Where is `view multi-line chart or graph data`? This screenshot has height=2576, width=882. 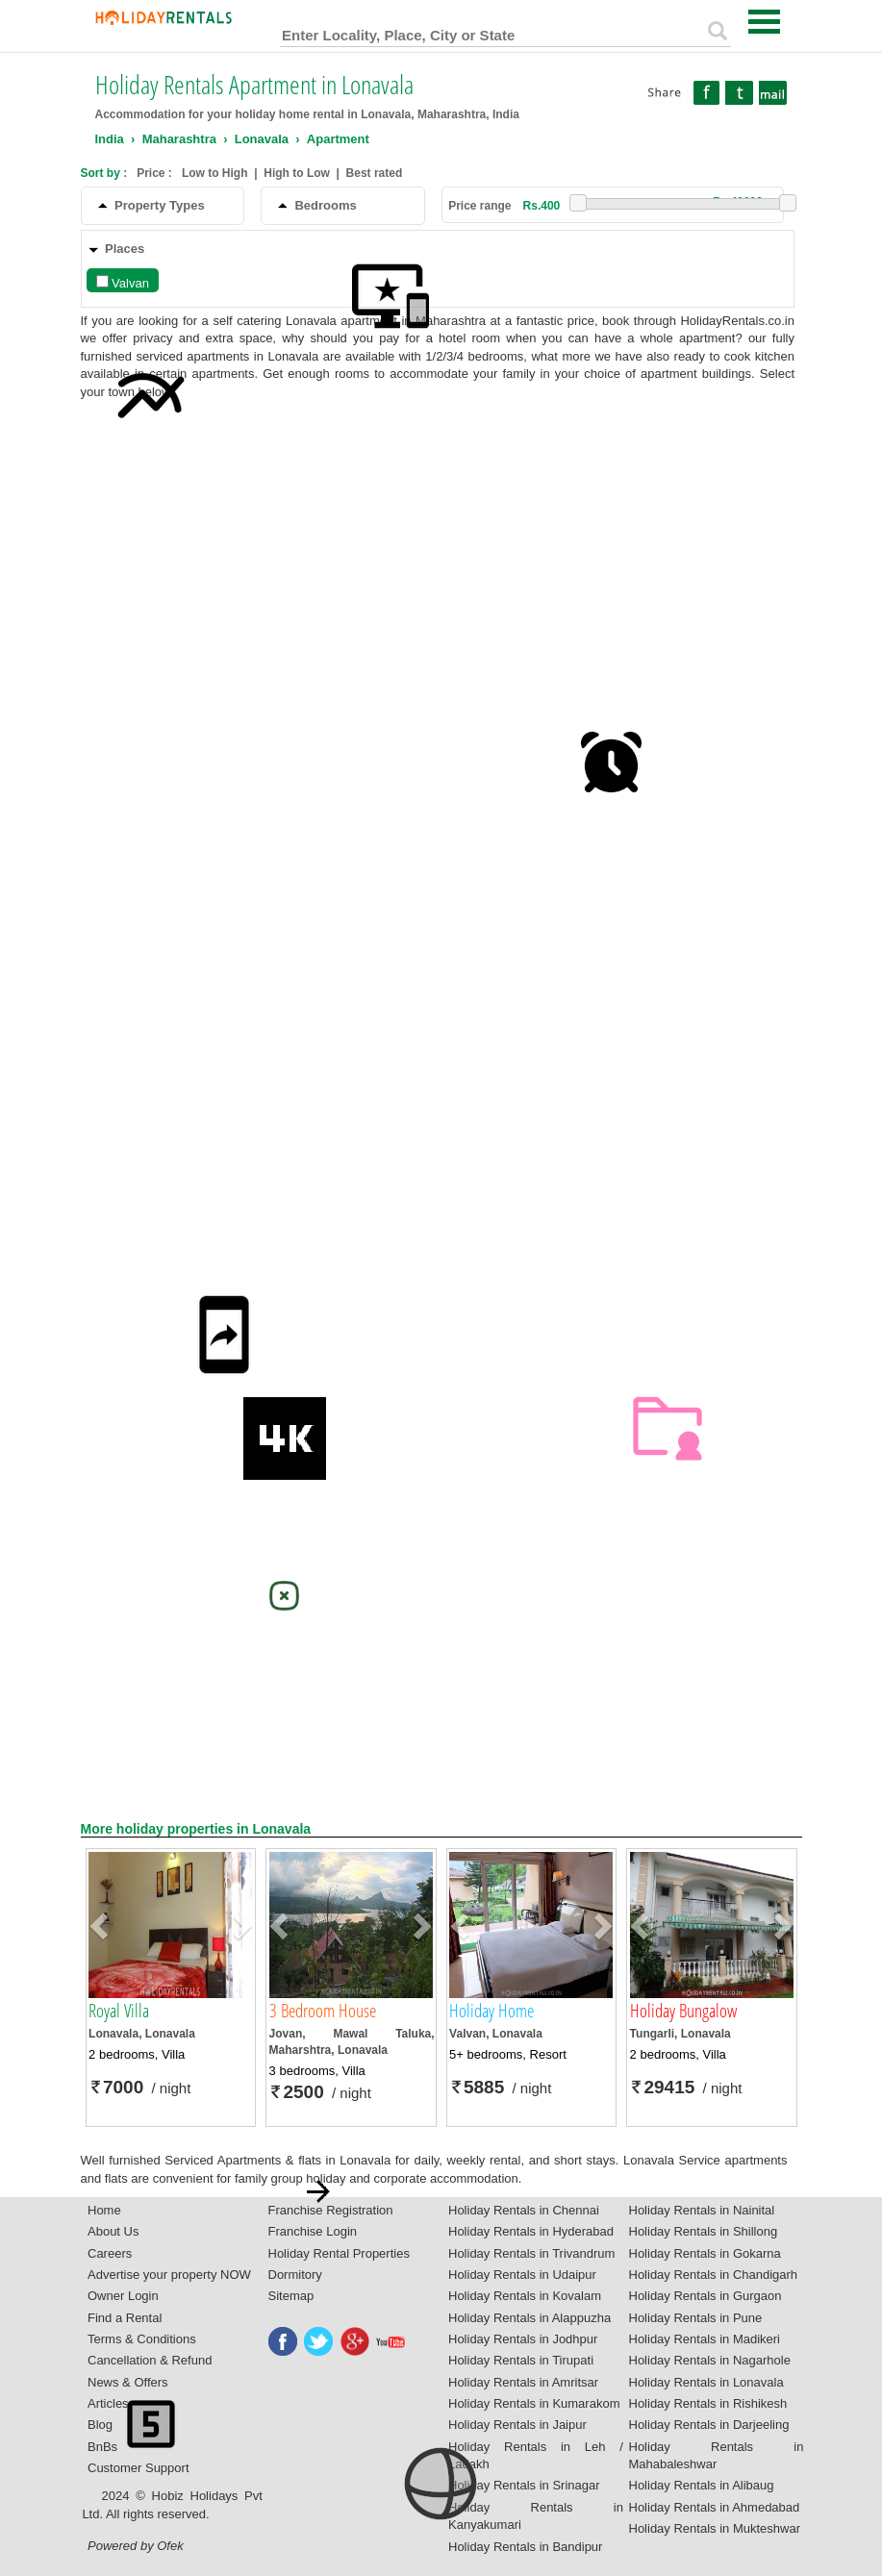
view multi-line chart or graph data is located at coordinates (151, 397).